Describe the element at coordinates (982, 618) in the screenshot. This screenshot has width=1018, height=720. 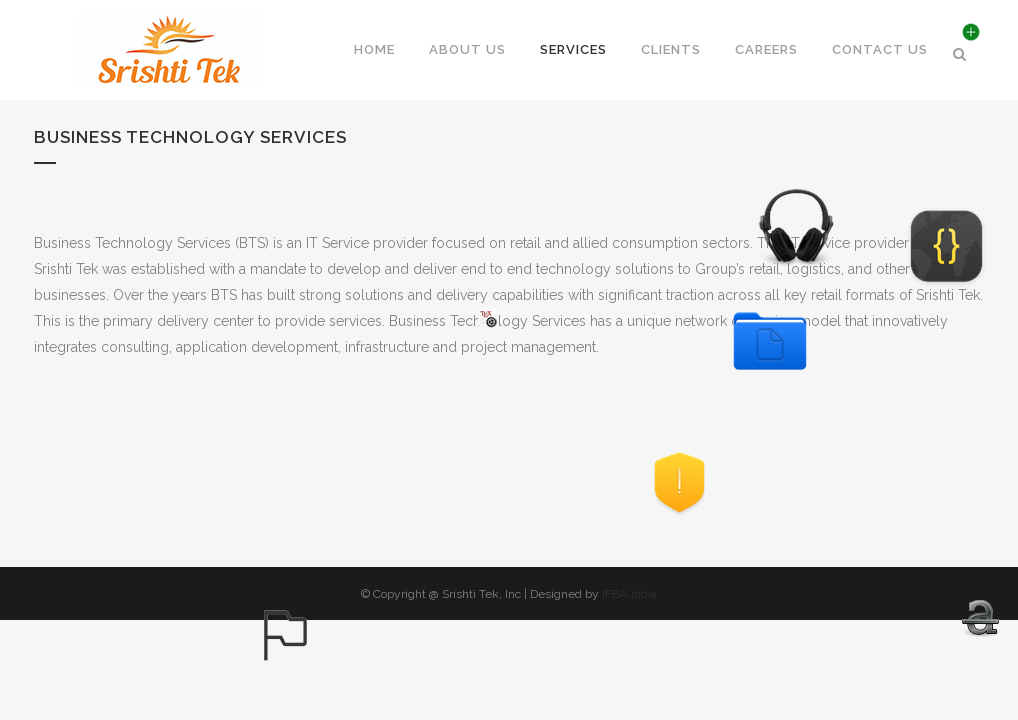
I see `apply strikethrough formatting to selected text` at that location.